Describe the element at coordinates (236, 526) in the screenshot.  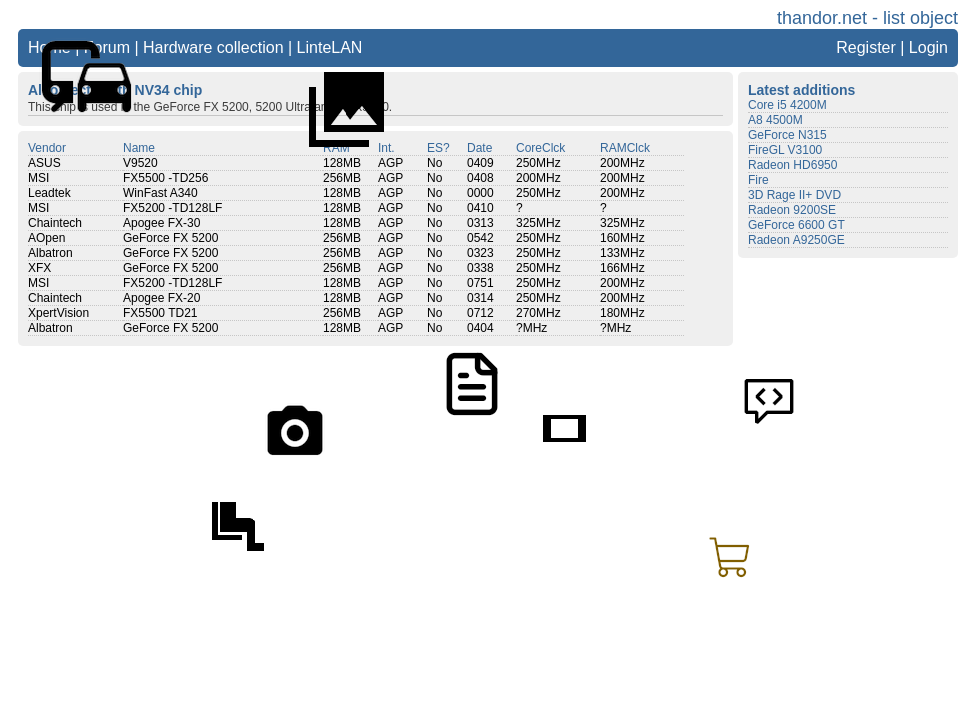
I see `standard legroom seat selection` at that location.